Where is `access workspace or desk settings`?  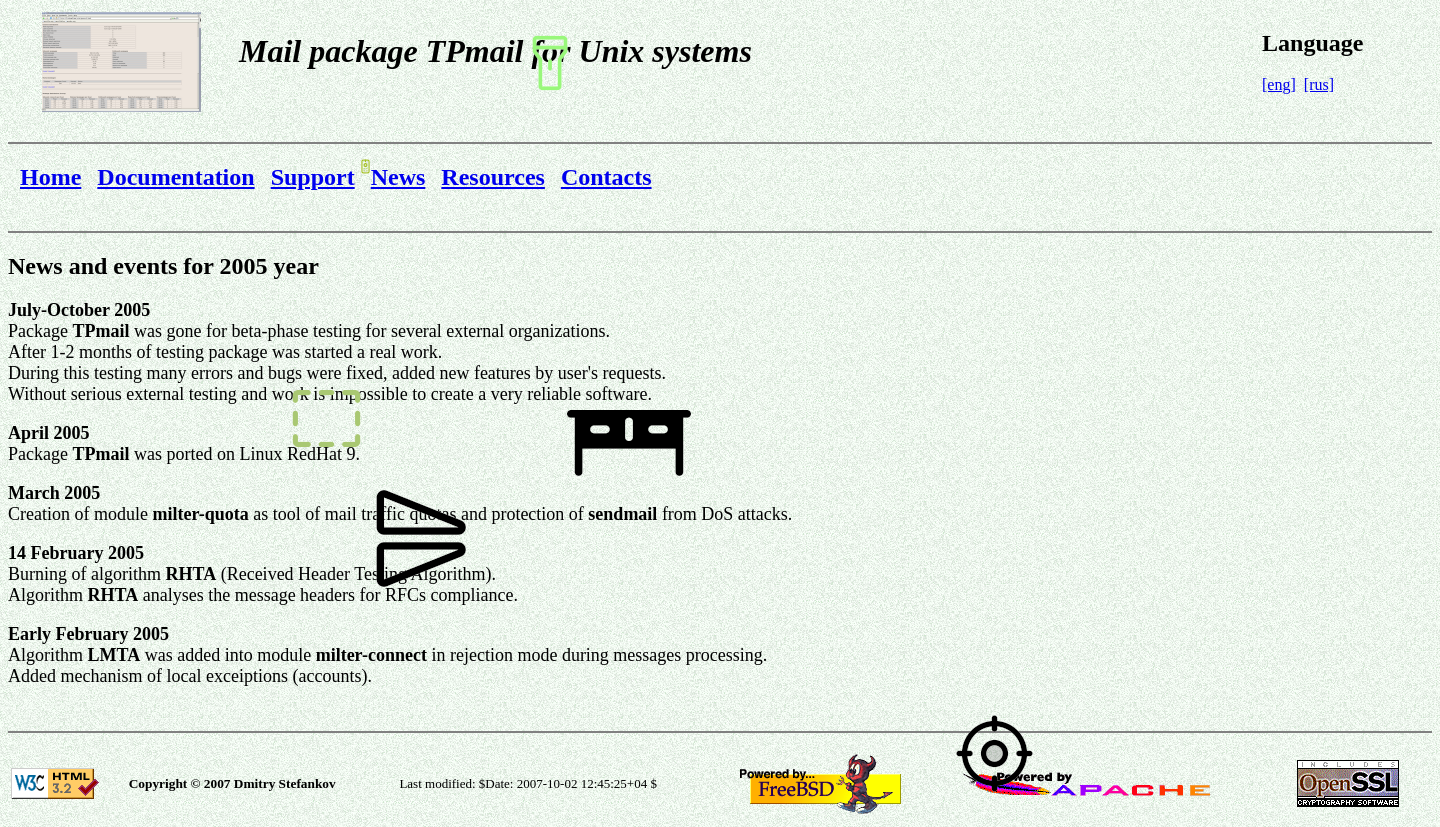 access workspace or desk settings is located at coordinates (629, 441).